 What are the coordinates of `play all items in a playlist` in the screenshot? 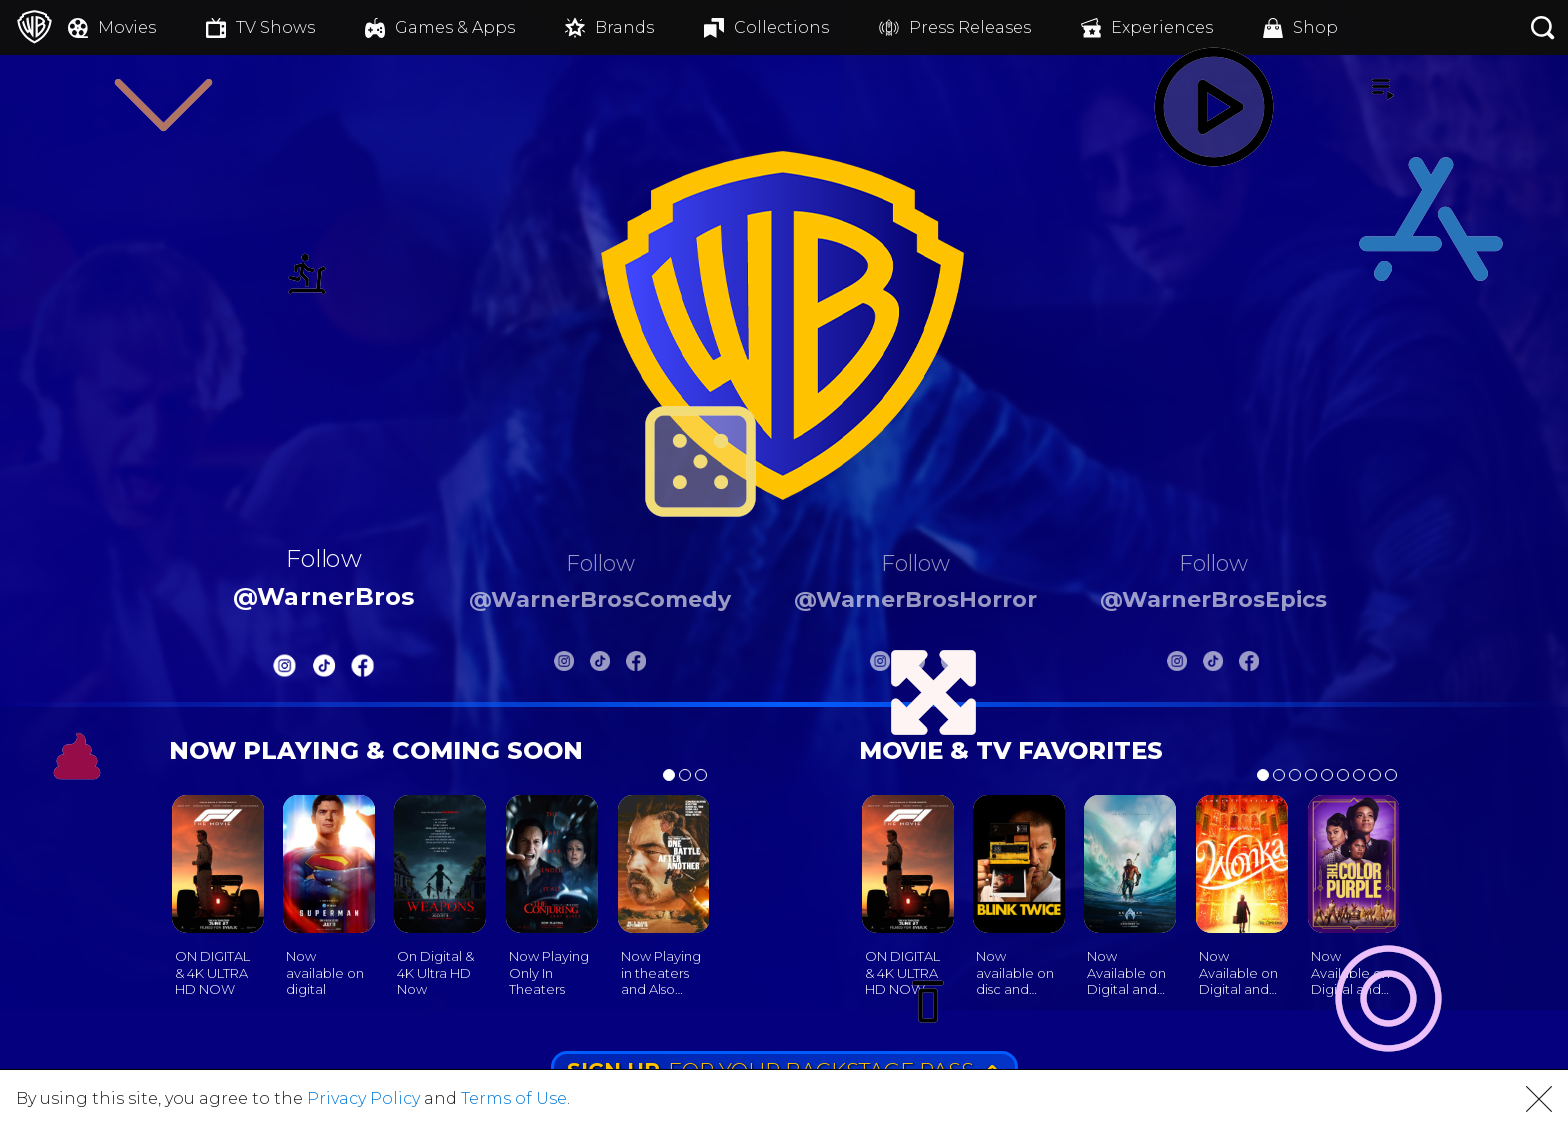 It's located at (1384, 88).